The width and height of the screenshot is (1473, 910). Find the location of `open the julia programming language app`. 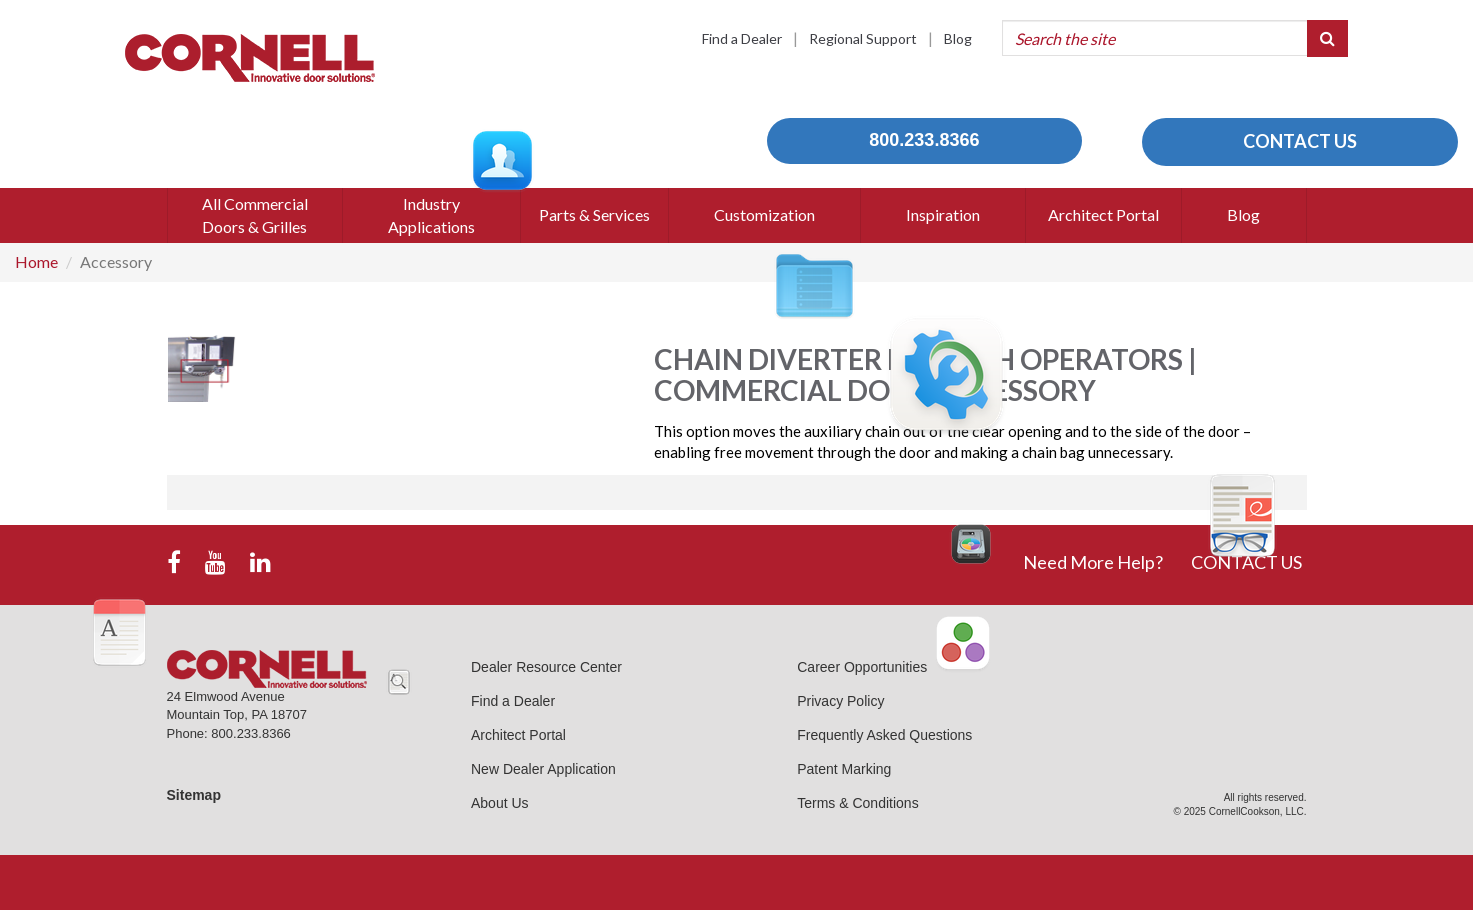

open the julia programming language app is located at coordinates (963, 643).